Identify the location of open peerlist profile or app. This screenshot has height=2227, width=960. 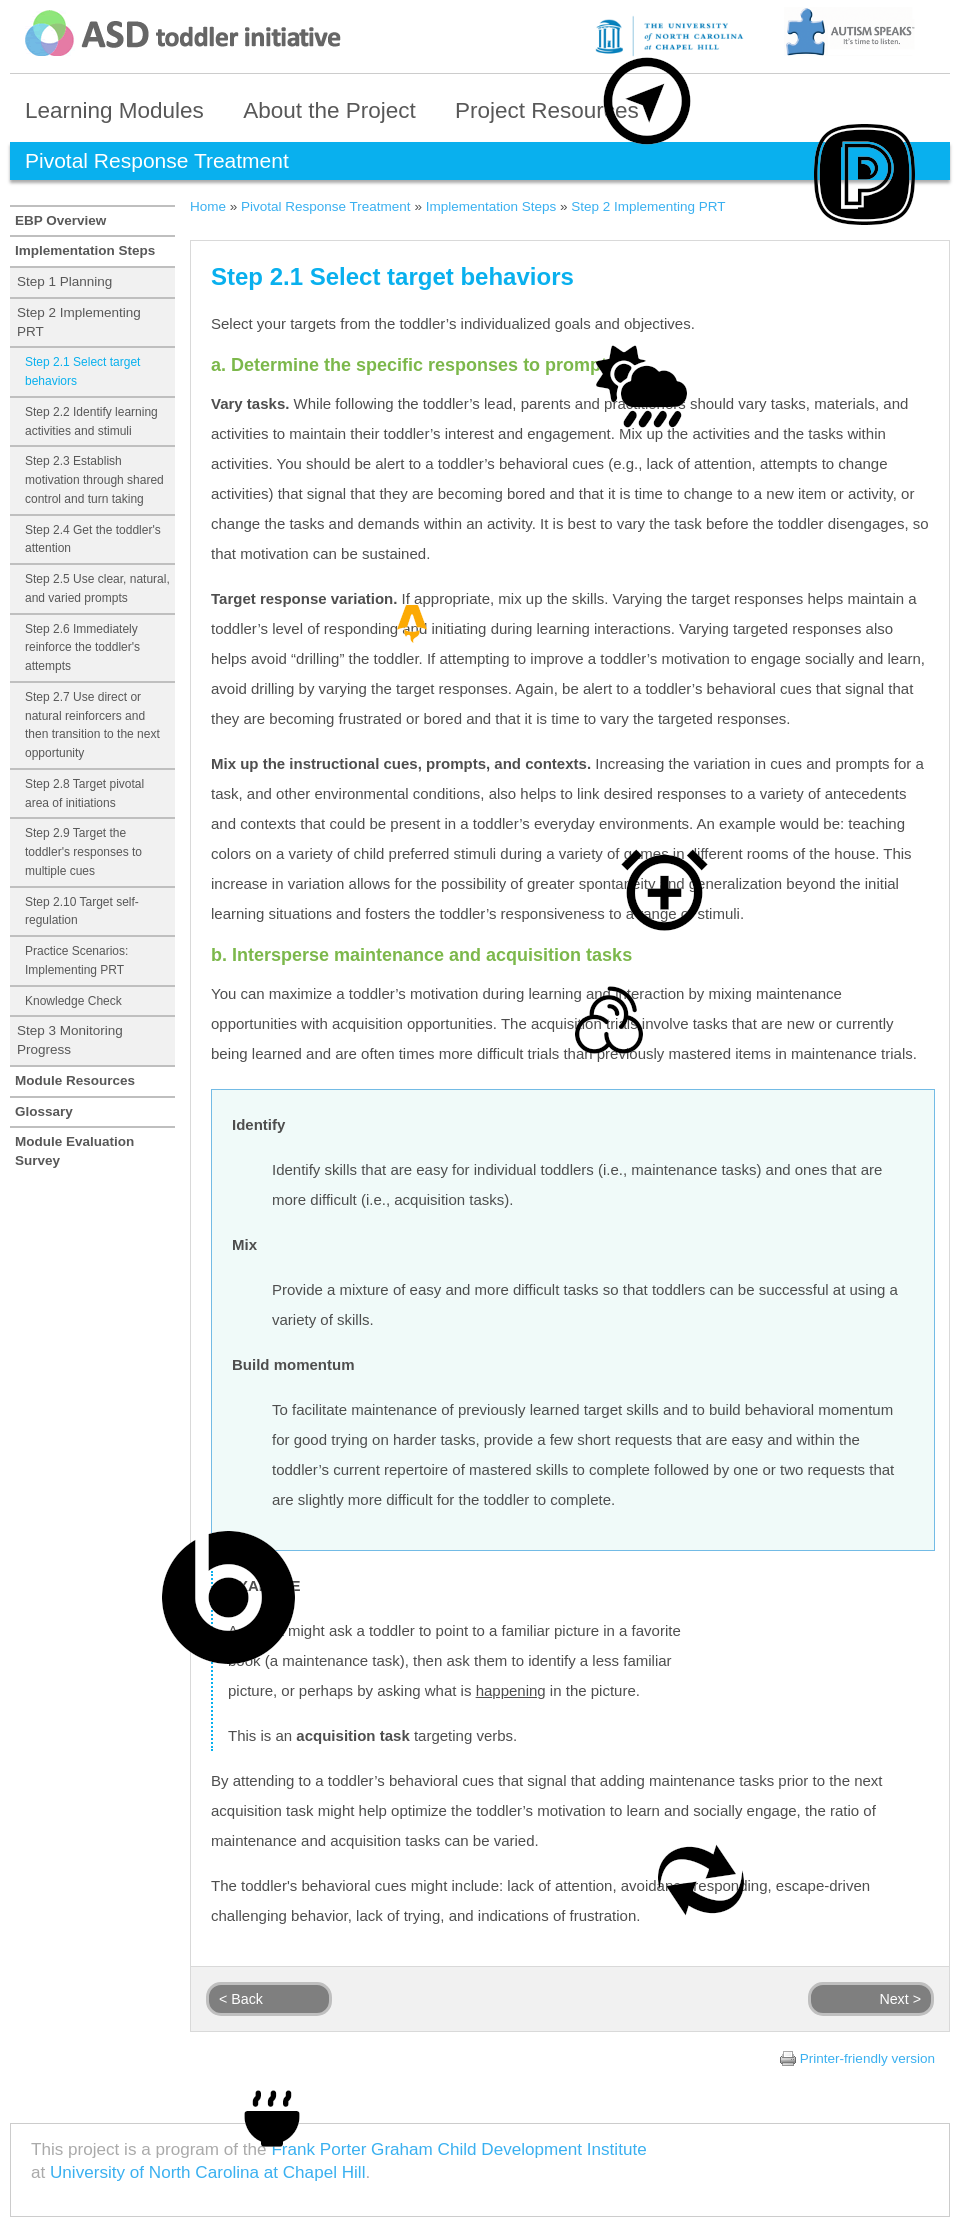
(864, 174).